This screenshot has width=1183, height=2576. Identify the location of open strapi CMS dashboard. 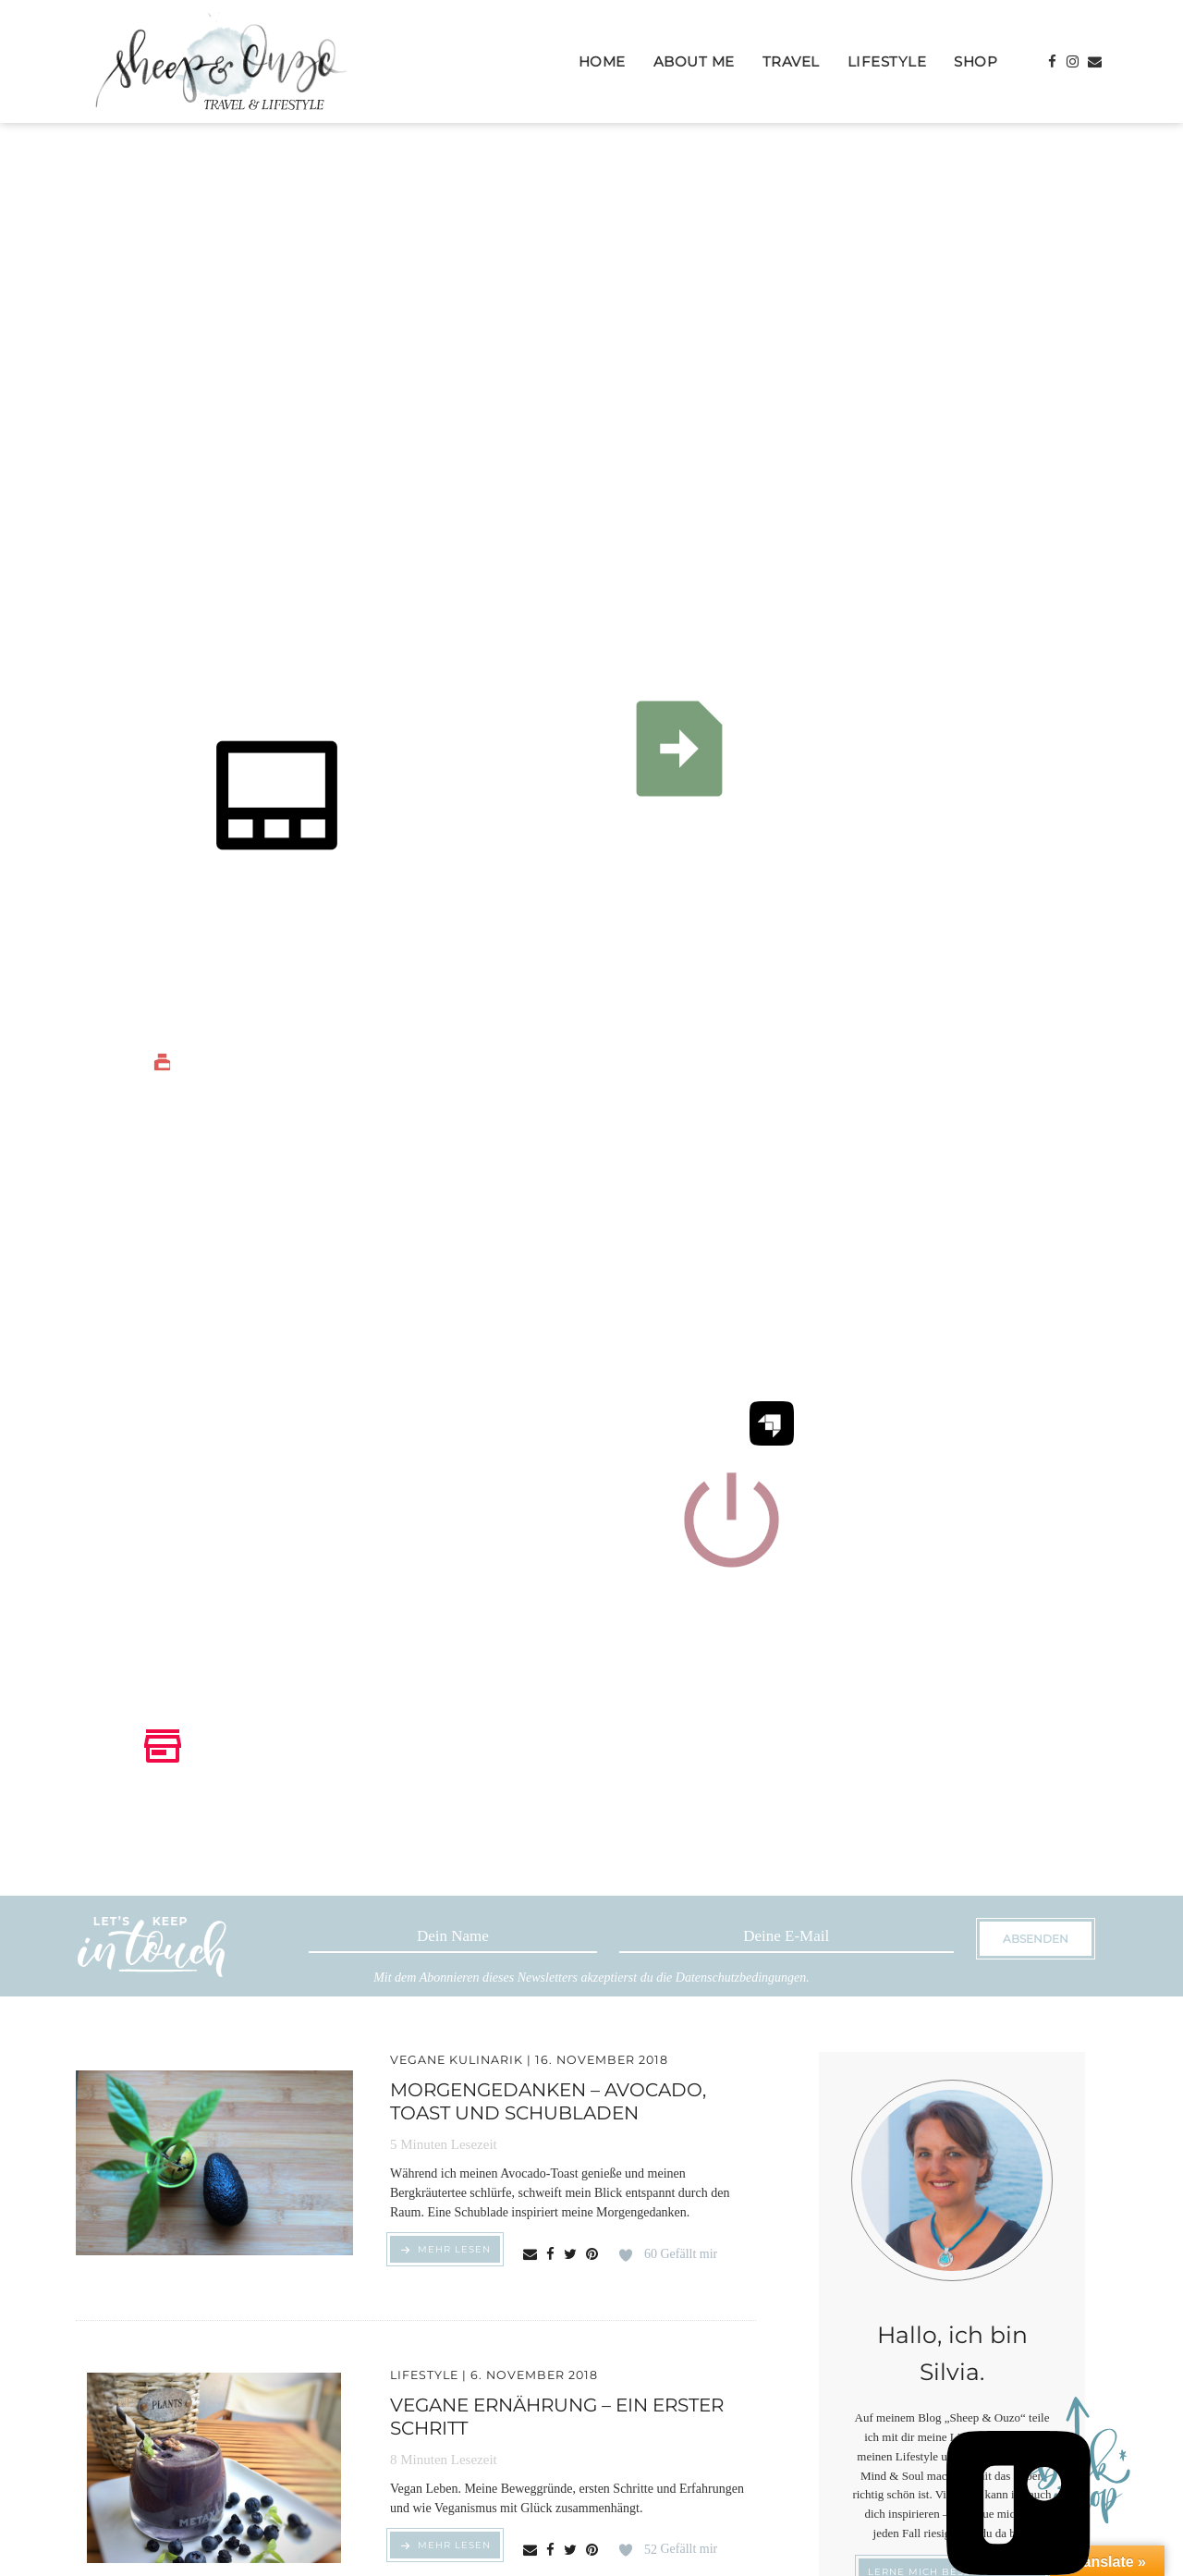
(772, 1423).